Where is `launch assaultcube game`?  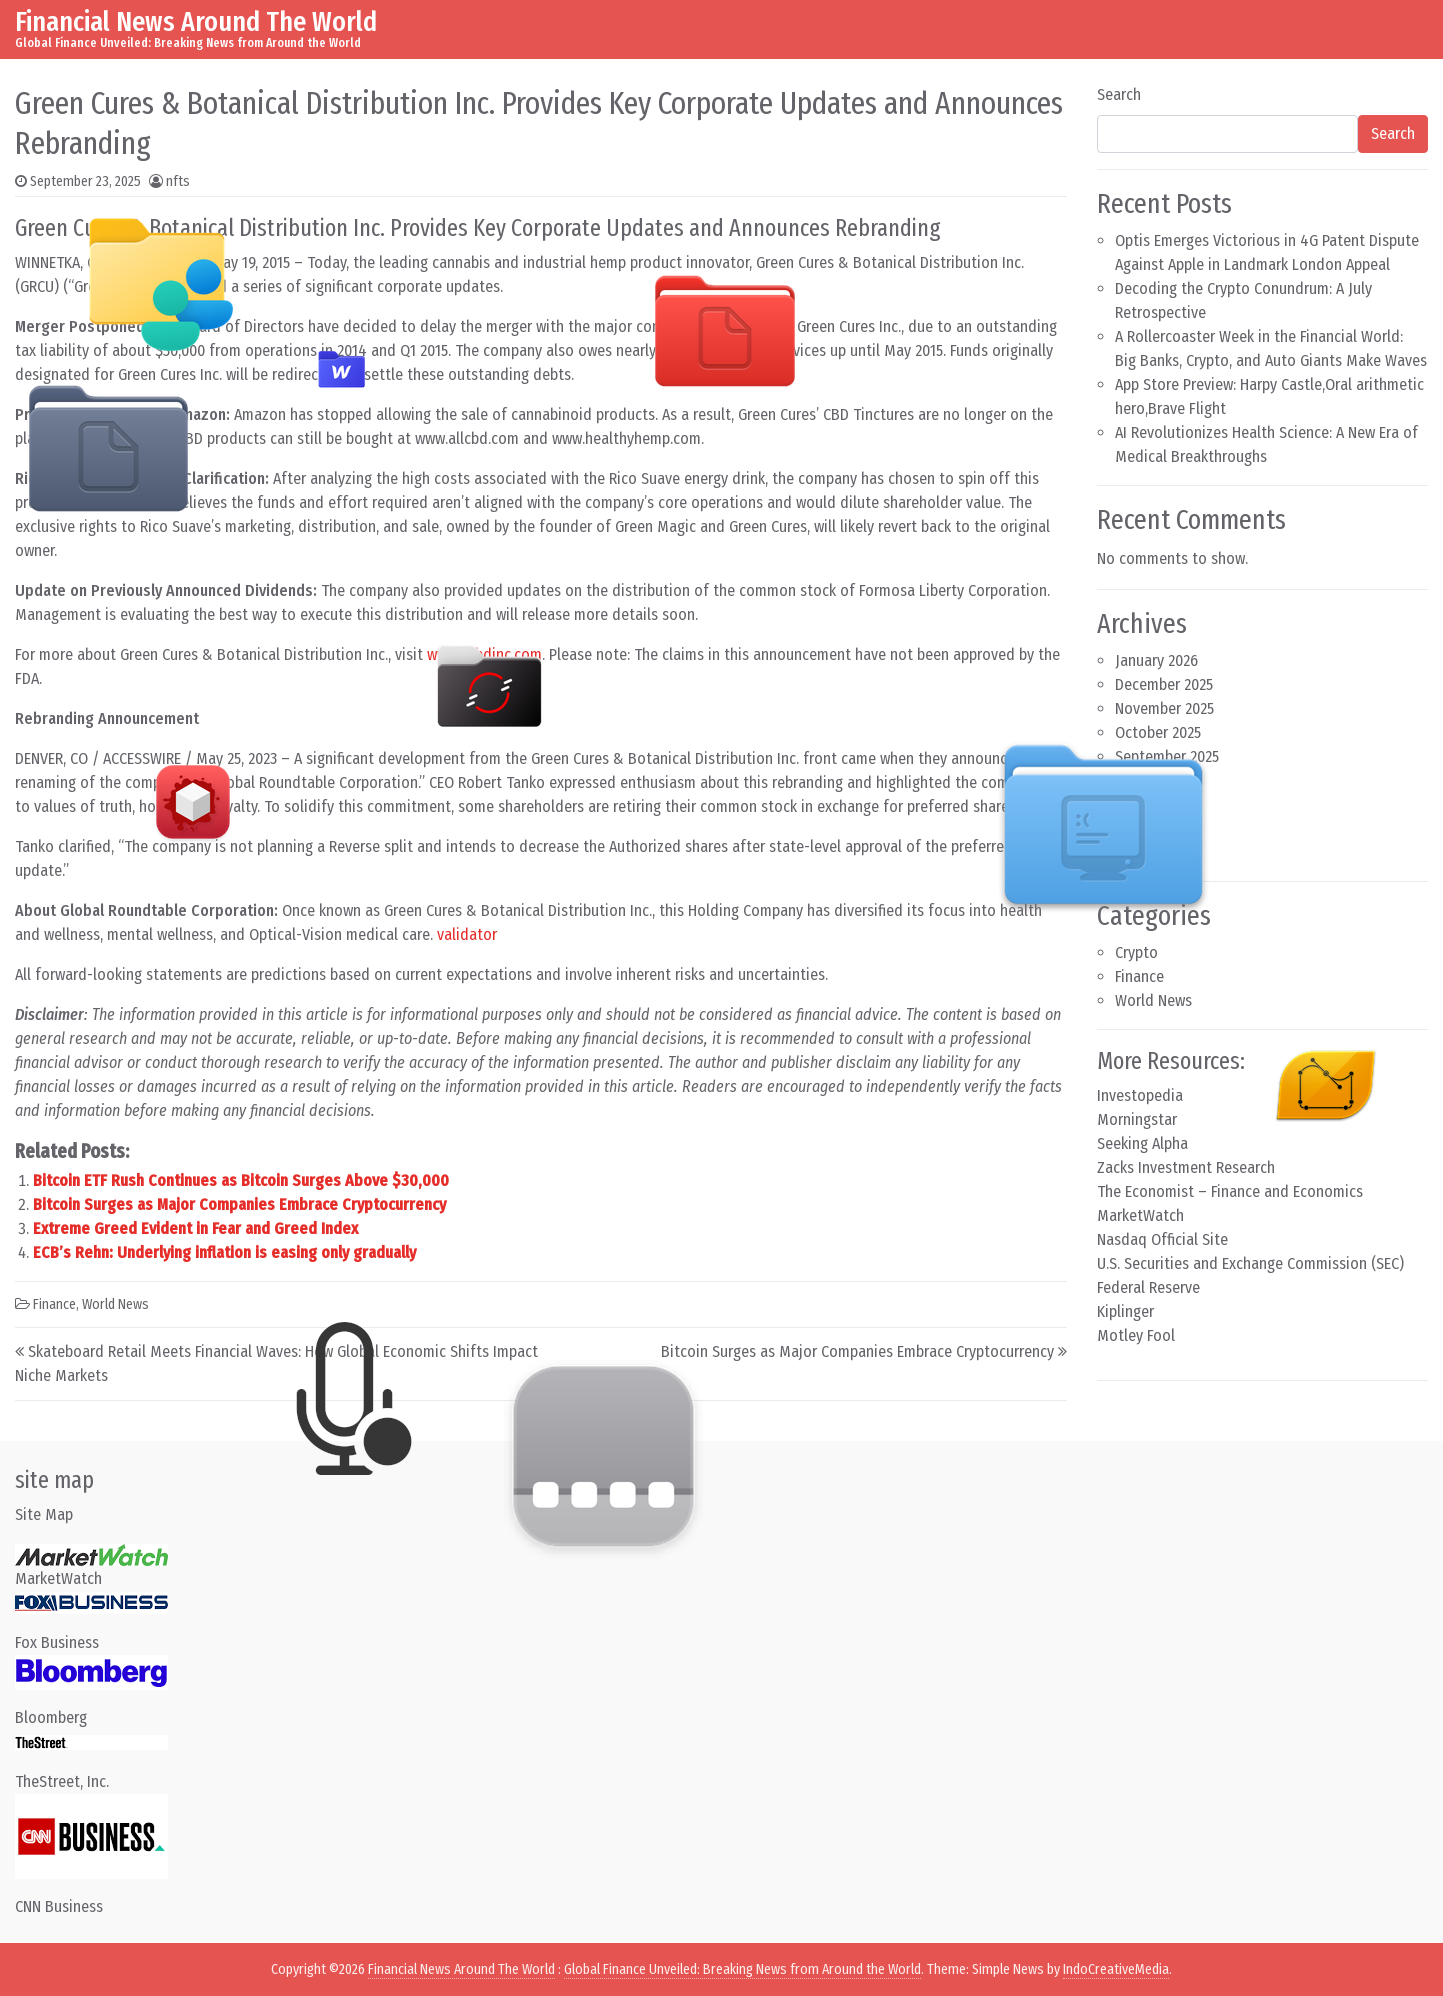
launch assaultcube game is located at coordinates (193, 802).